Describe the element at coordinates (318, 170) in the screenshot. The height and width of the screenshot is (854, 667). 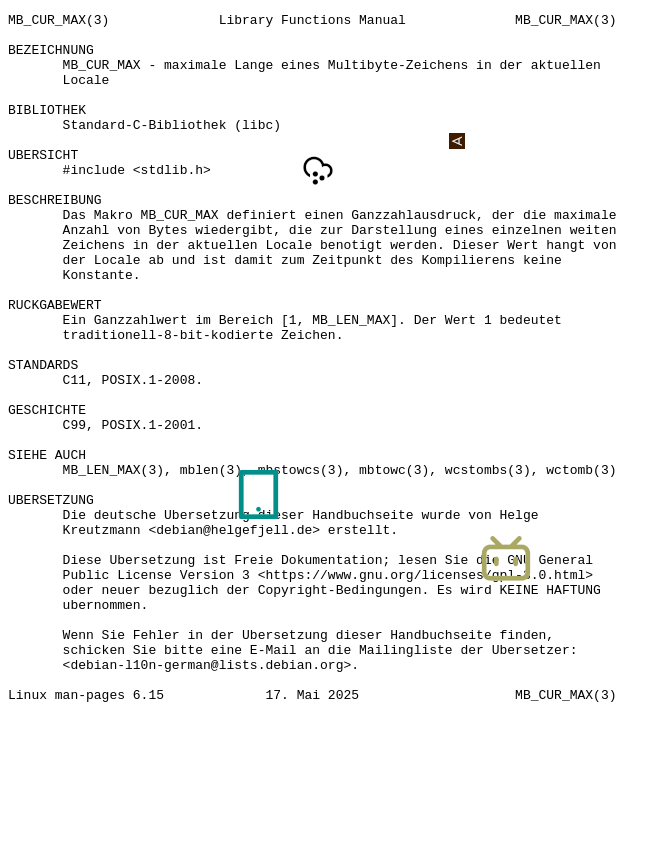
I see `indicates hail weather conditions` at that location.